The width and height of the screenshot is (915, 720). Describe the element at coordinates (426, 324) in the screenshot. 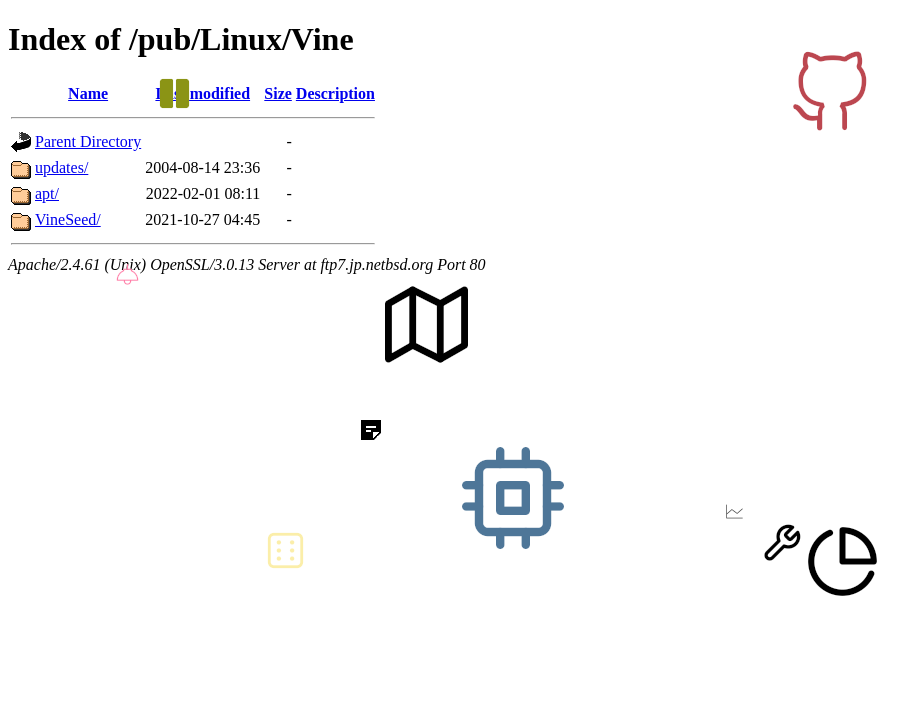

I see `view map or navigation` at that location.